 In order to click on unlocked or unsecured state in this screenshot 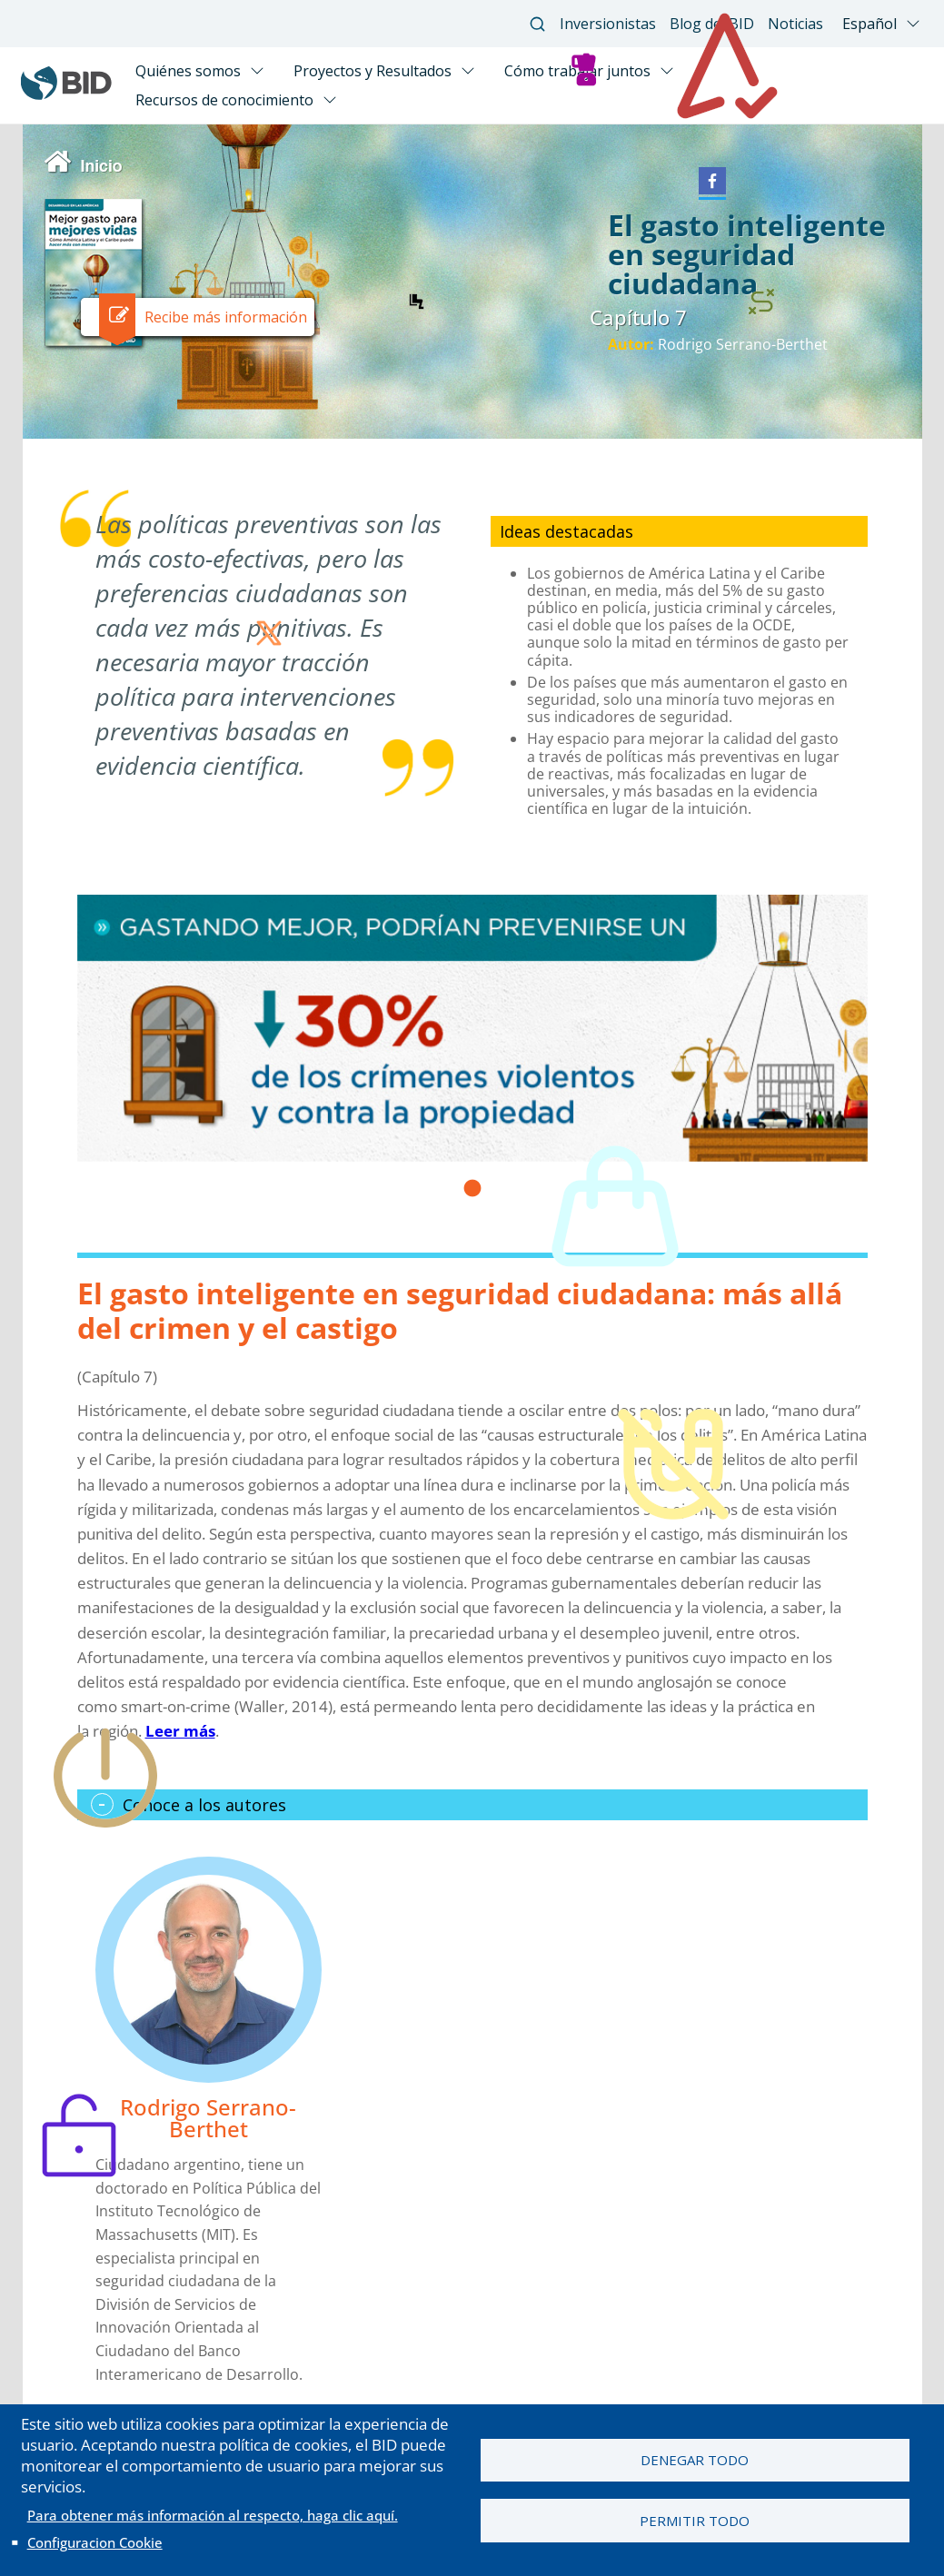, I will do `click(79, 2140)`.